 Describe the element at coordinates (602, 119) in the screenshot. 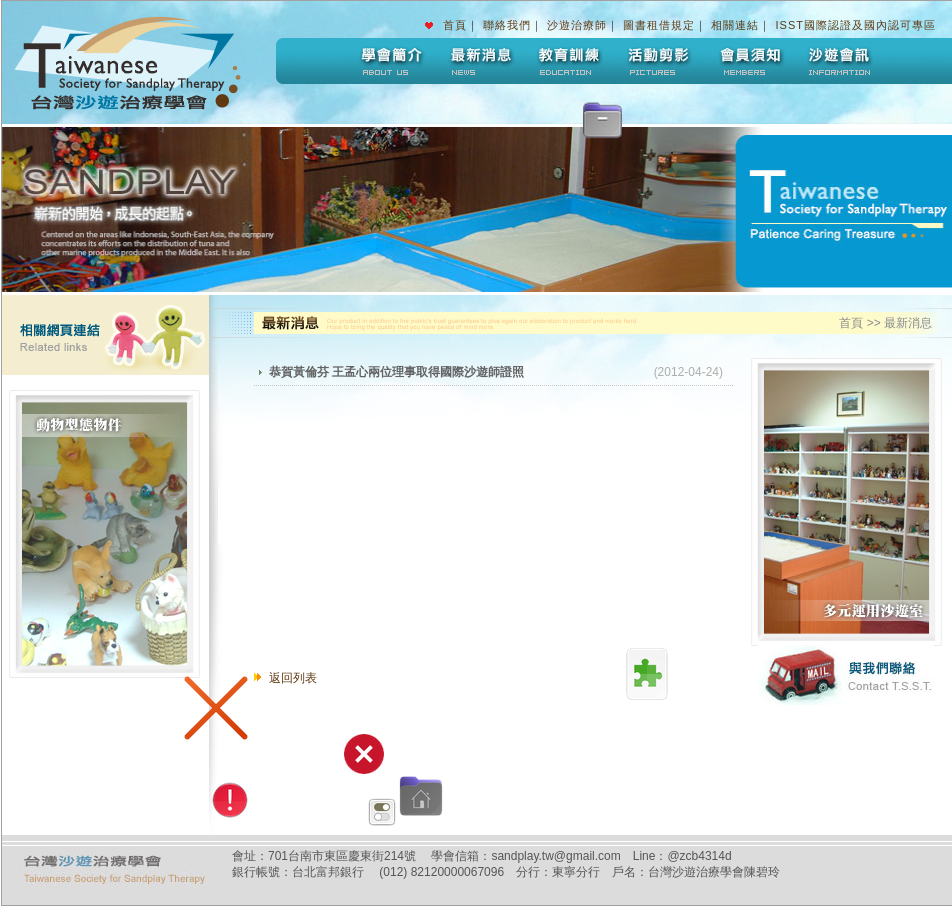

I see `open the files application` at that location.